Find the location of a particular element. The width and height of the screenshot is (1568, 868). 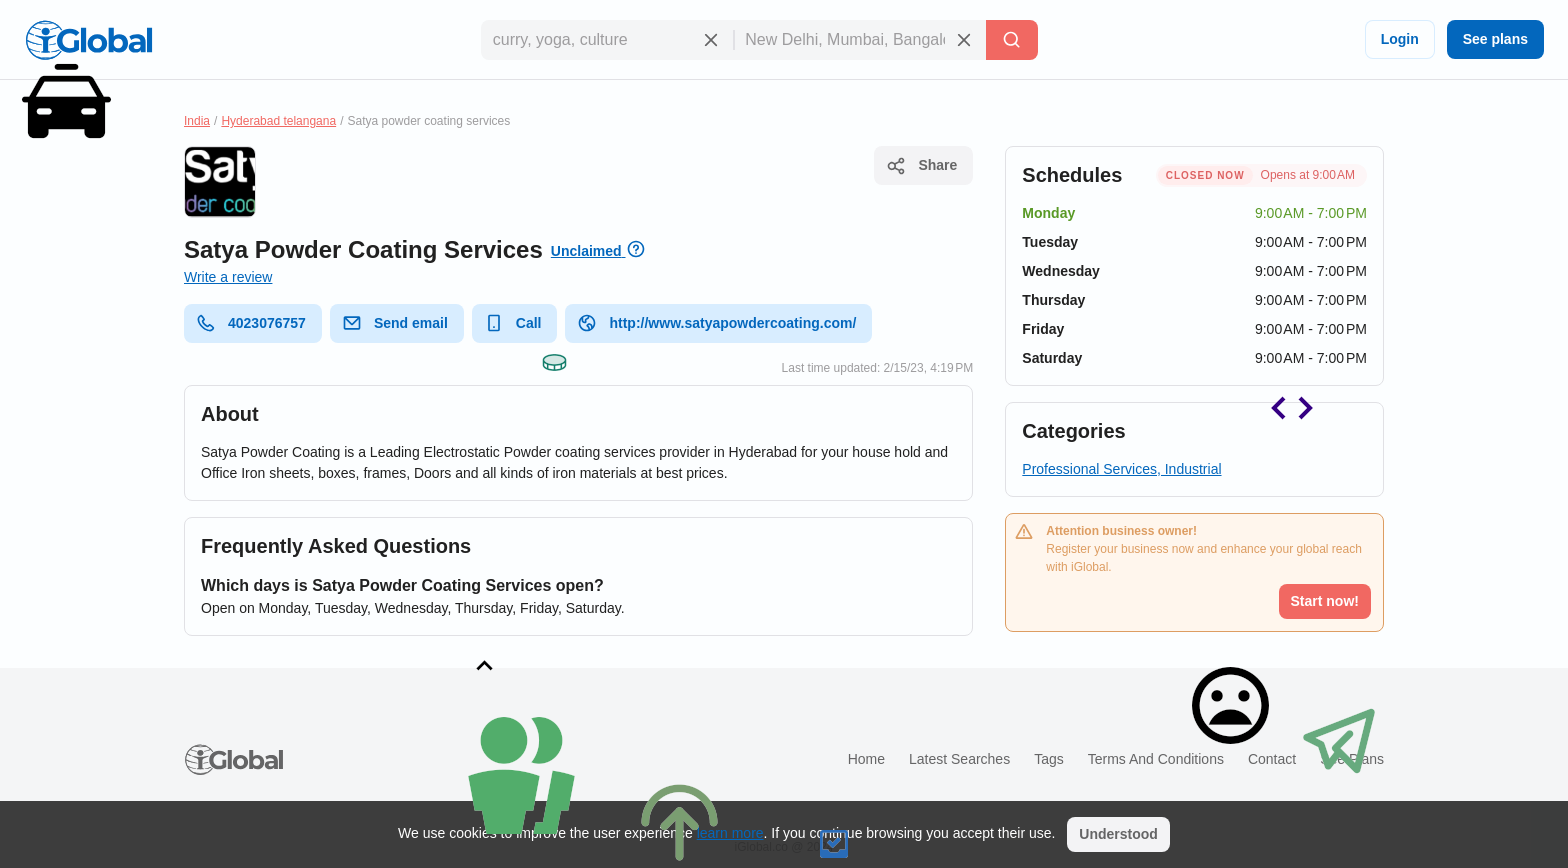

upload to cloud storage is located at coordinates (679, 822).